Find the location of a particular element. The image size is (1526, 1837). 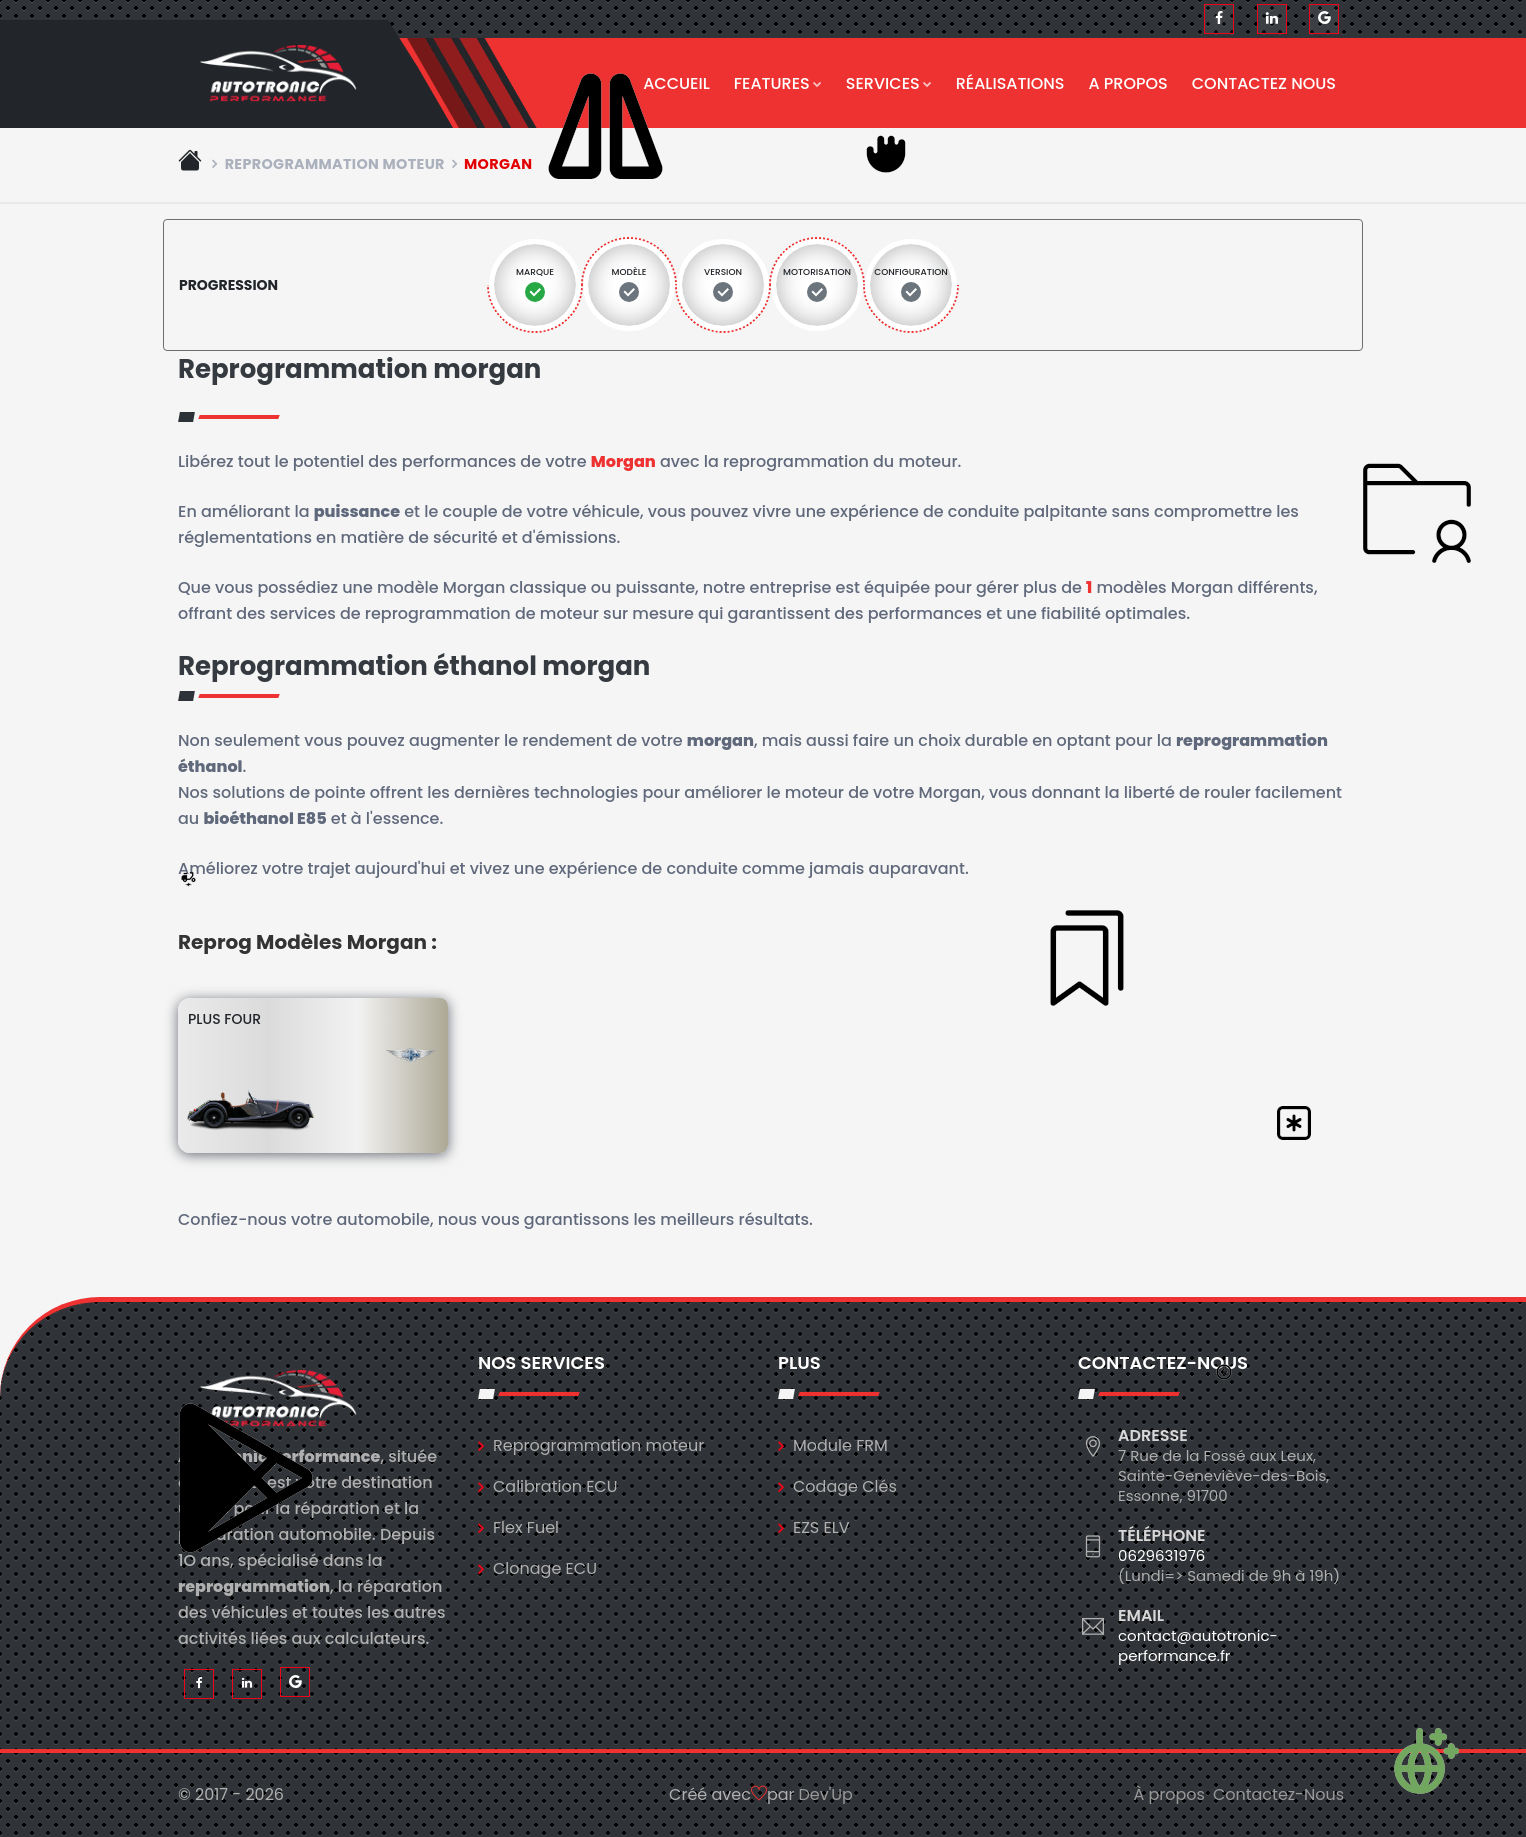

flip image horizontally is located at coordinates (605, 130).